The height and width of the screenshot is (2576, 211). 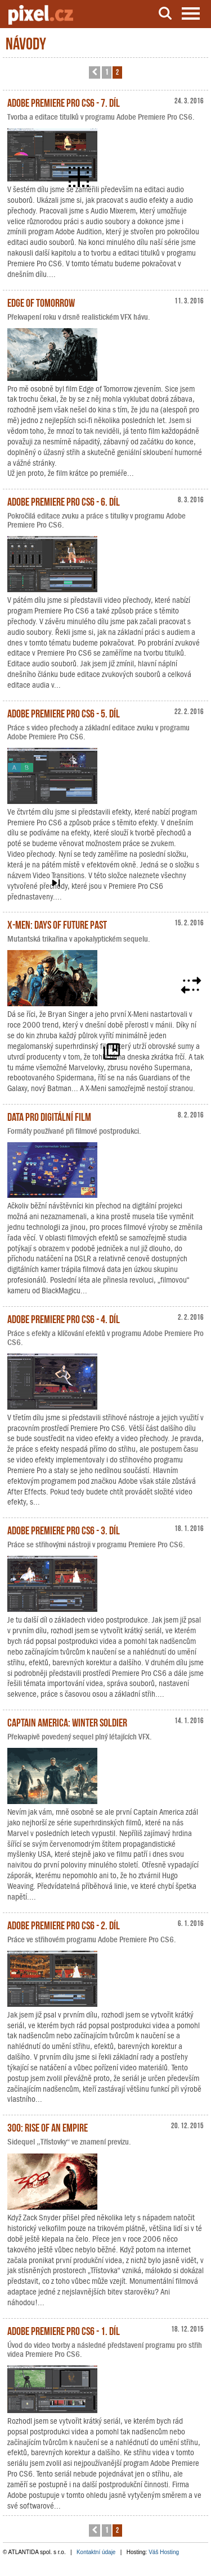 I want to click on view multiple stops on a route, so click(x=191, y=985).